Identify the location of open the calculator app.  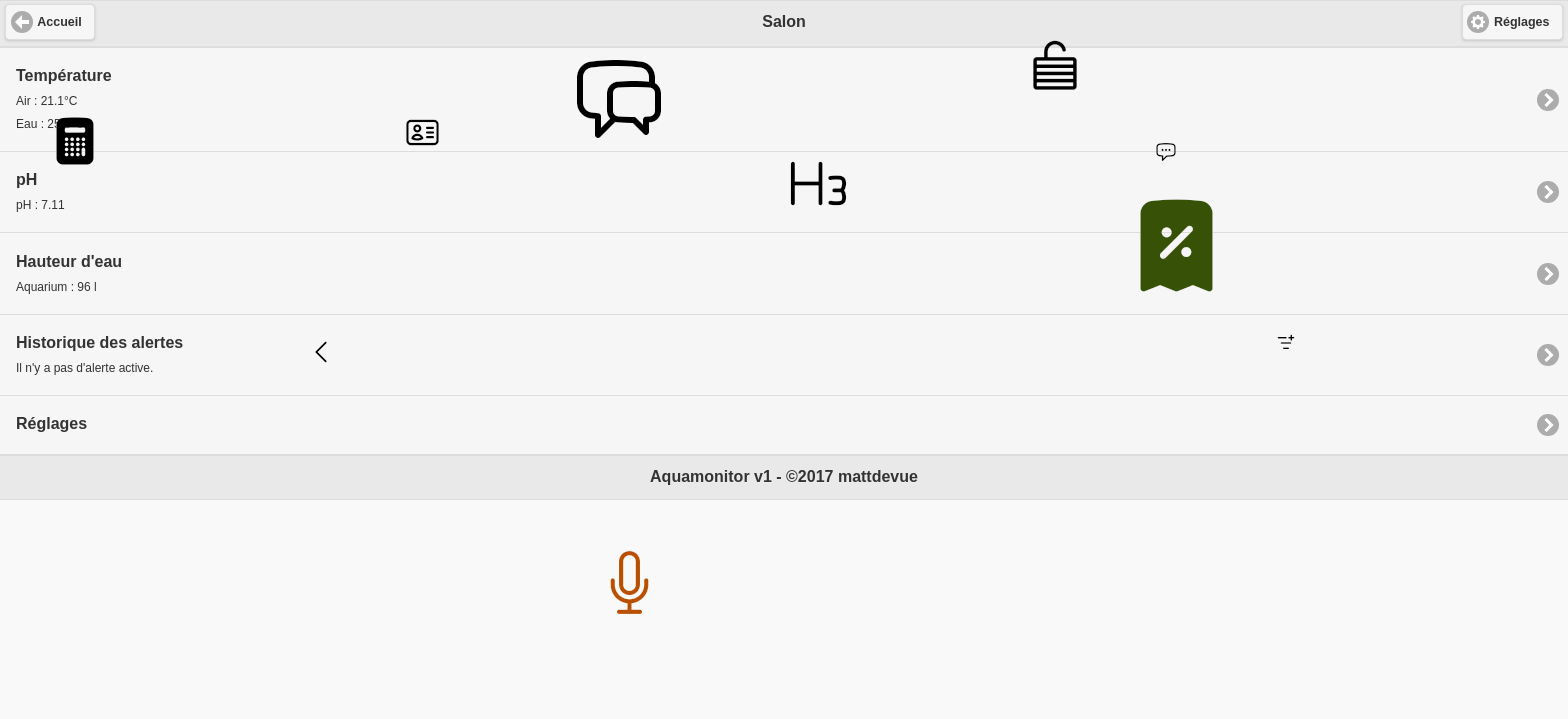
(75, 141).